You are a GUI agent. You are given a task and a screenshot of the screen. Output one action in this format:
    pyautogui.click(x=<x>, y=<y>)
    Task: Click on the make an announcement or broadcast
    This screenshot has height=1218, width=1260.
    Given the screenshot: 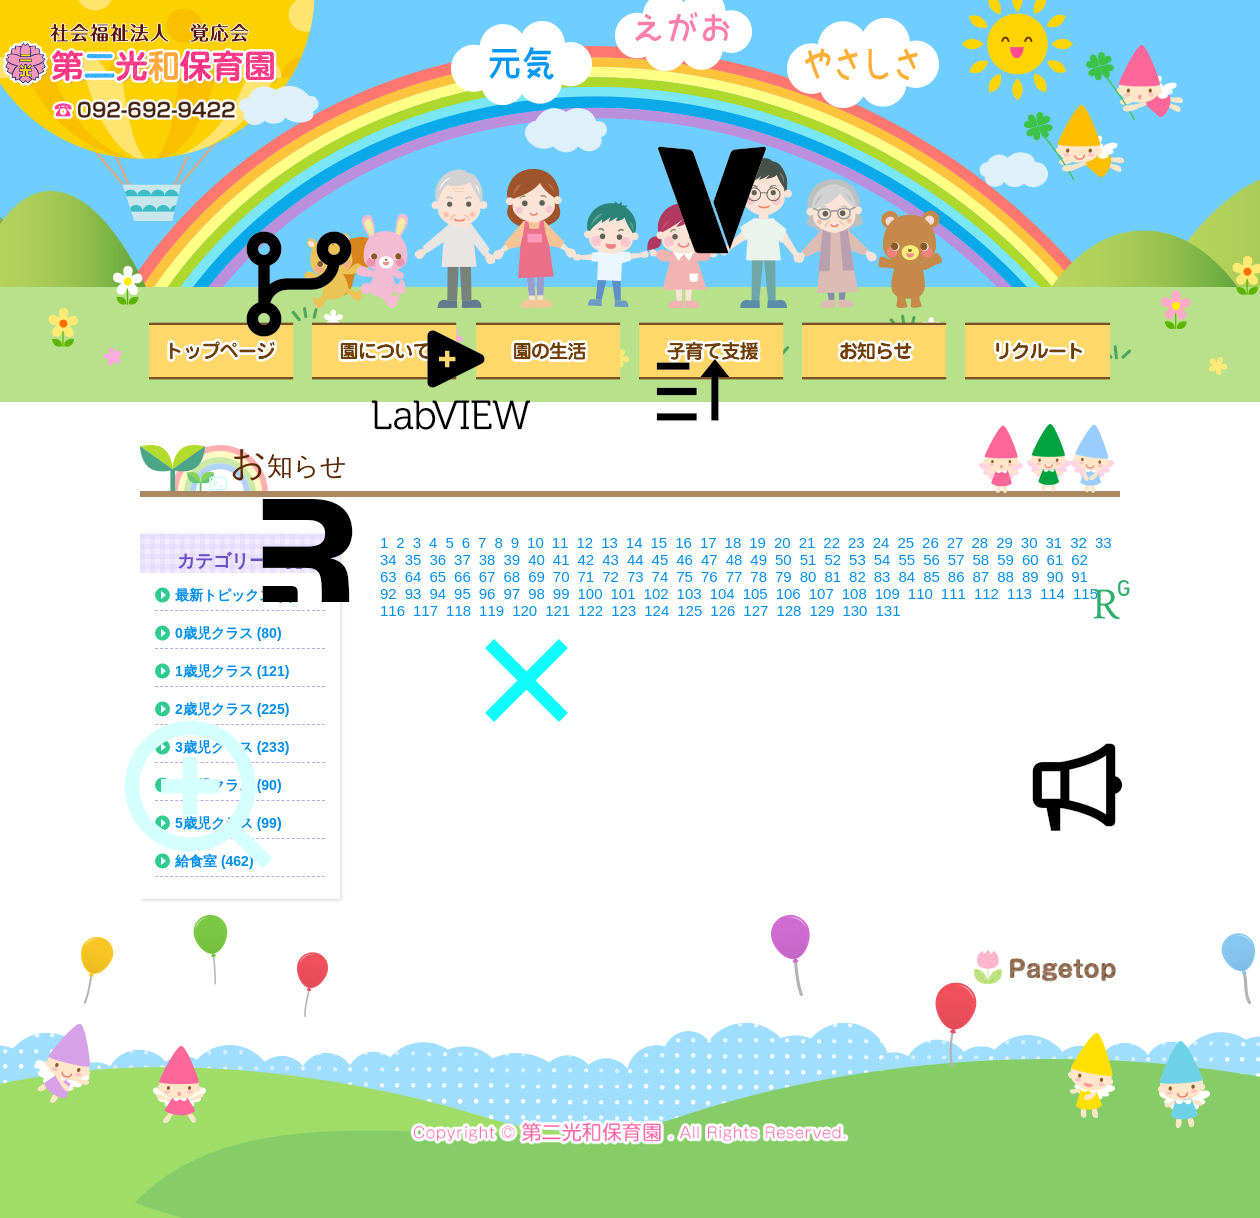 What is the action you would take?
    pyautogui.click(x=1074, y=785)
    